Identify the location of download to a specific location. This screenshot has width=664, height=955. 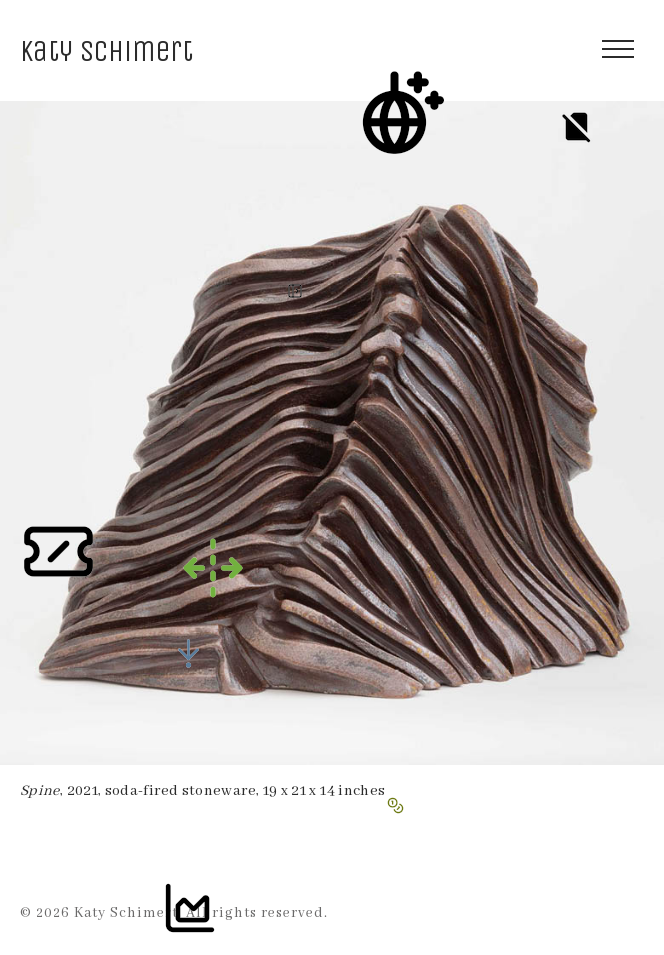
(188, 653).